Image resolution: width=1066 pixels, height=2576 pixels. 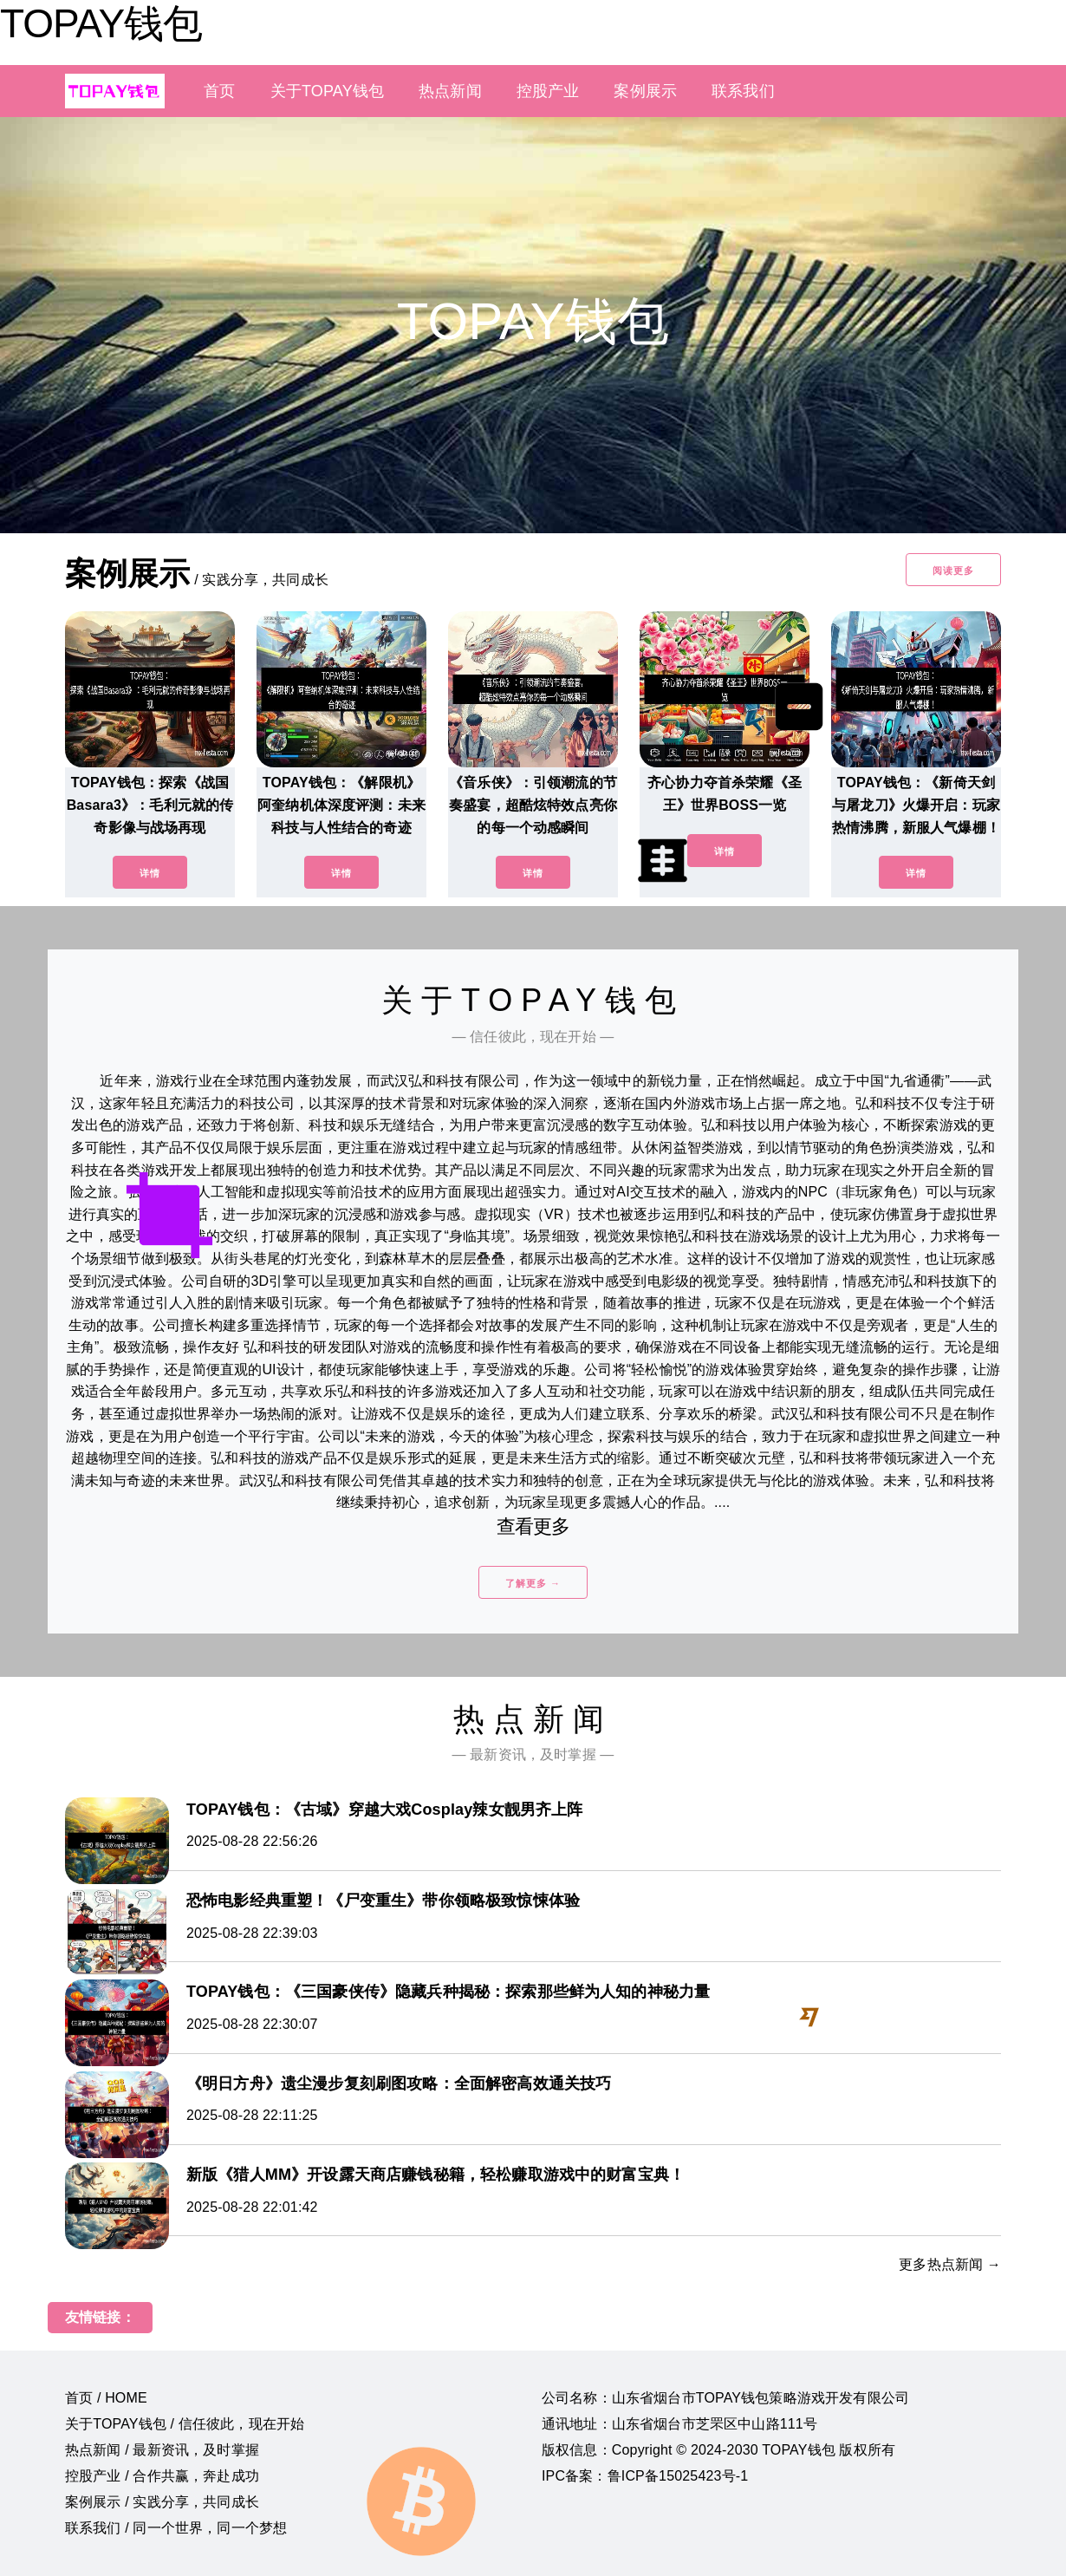 What do you see at coordinates (421, 2501) in the screenshot?
I see `bitcoin cryptocurrency logo` at bounding box center [421, 2501].